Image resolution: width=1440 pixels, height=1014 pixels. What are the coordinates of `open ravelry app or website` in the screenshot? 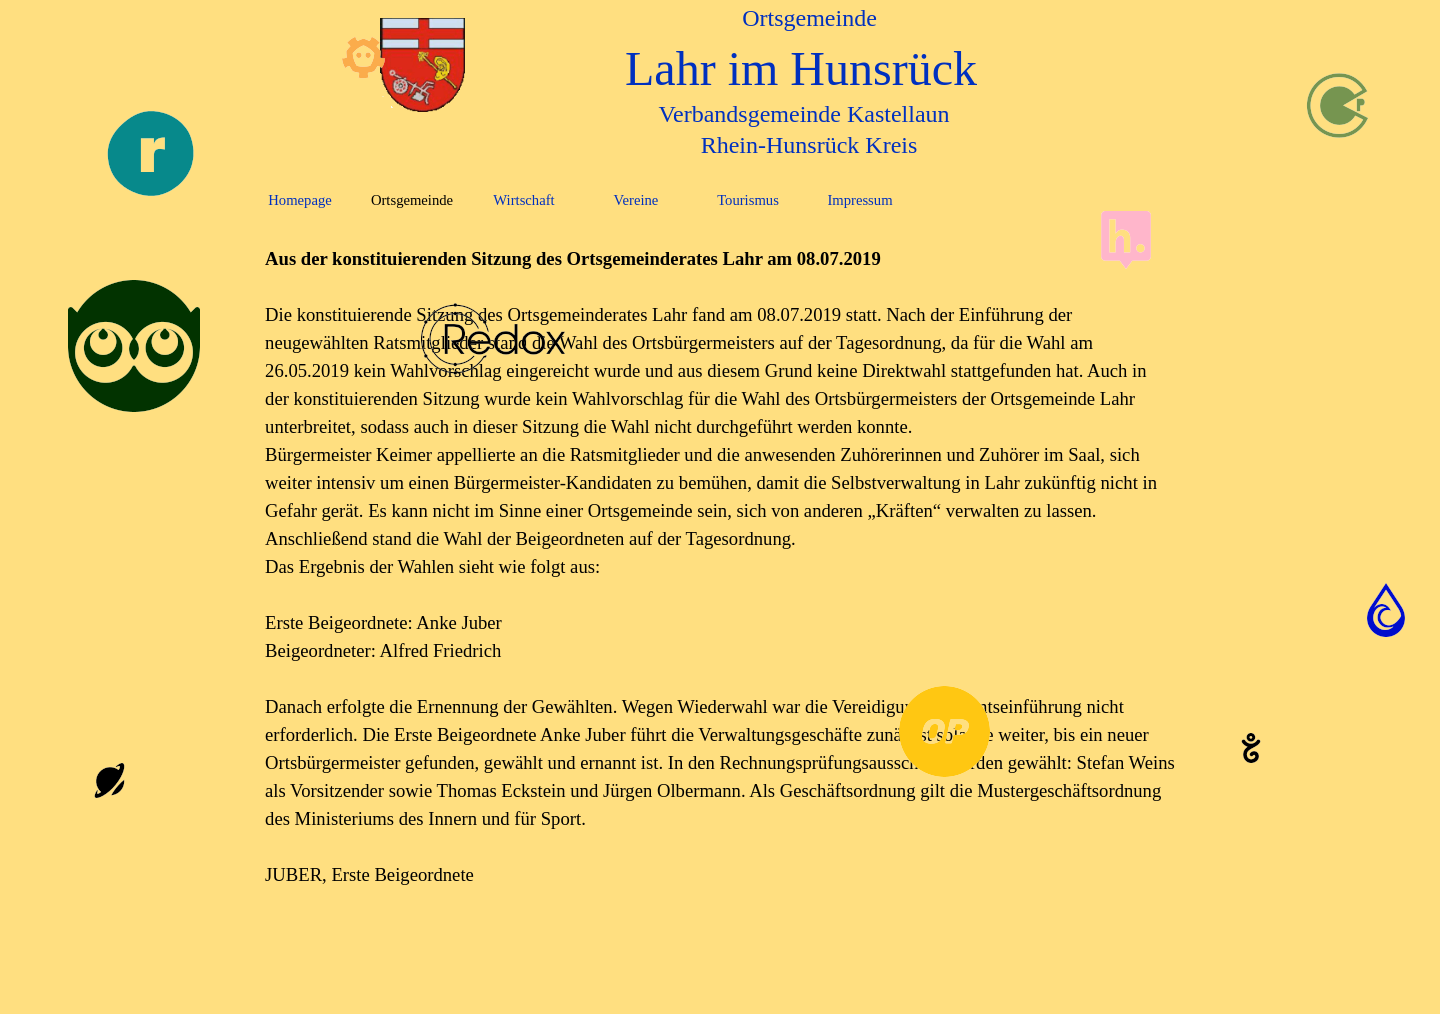 It's located at (150, 153).